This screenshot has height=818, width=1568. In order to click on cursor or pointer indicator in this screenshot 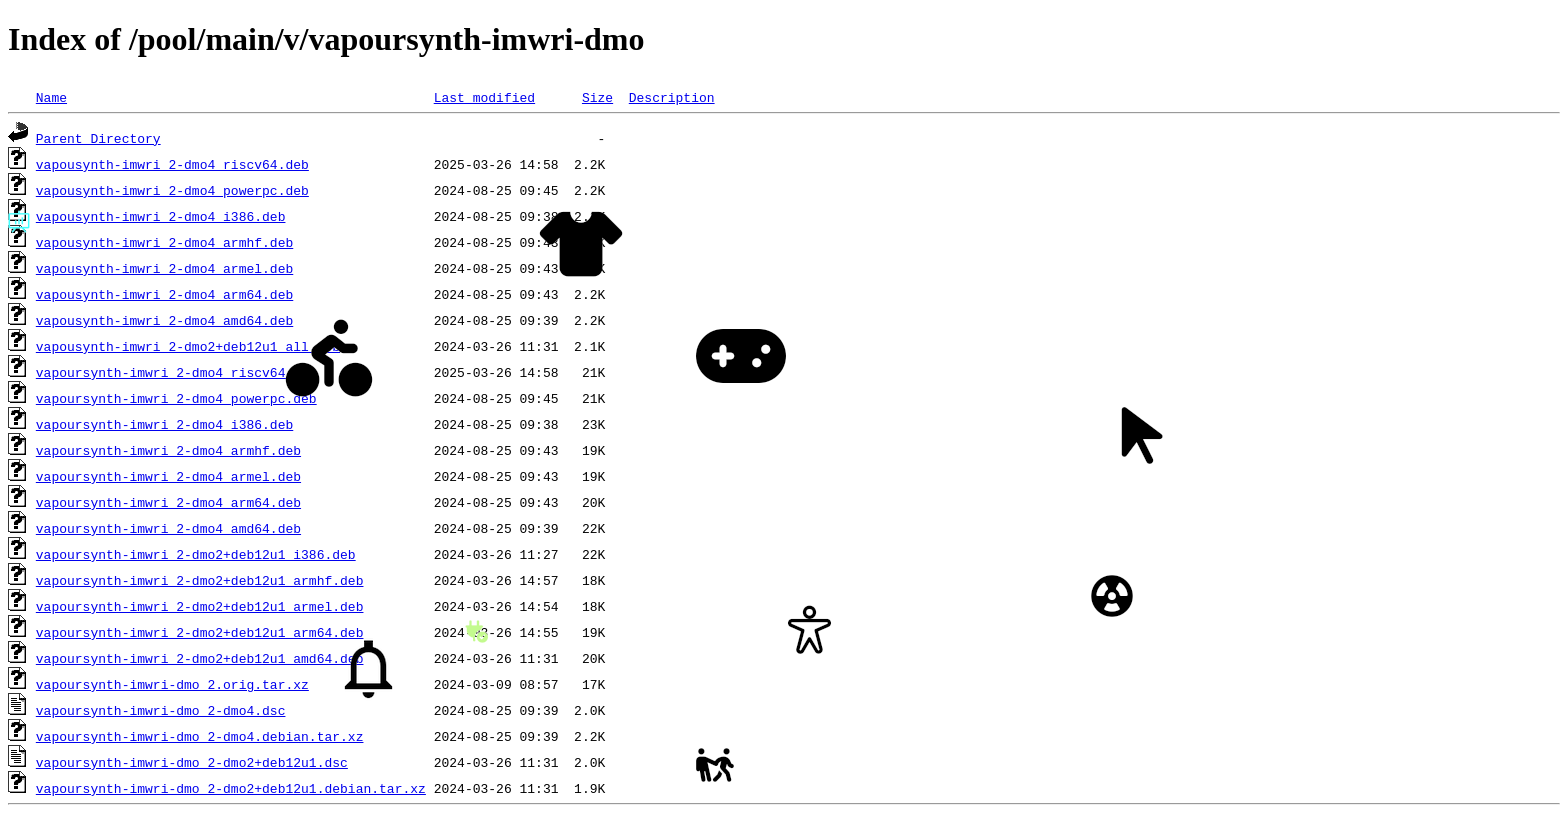, I will do `click(1139, 435)`.